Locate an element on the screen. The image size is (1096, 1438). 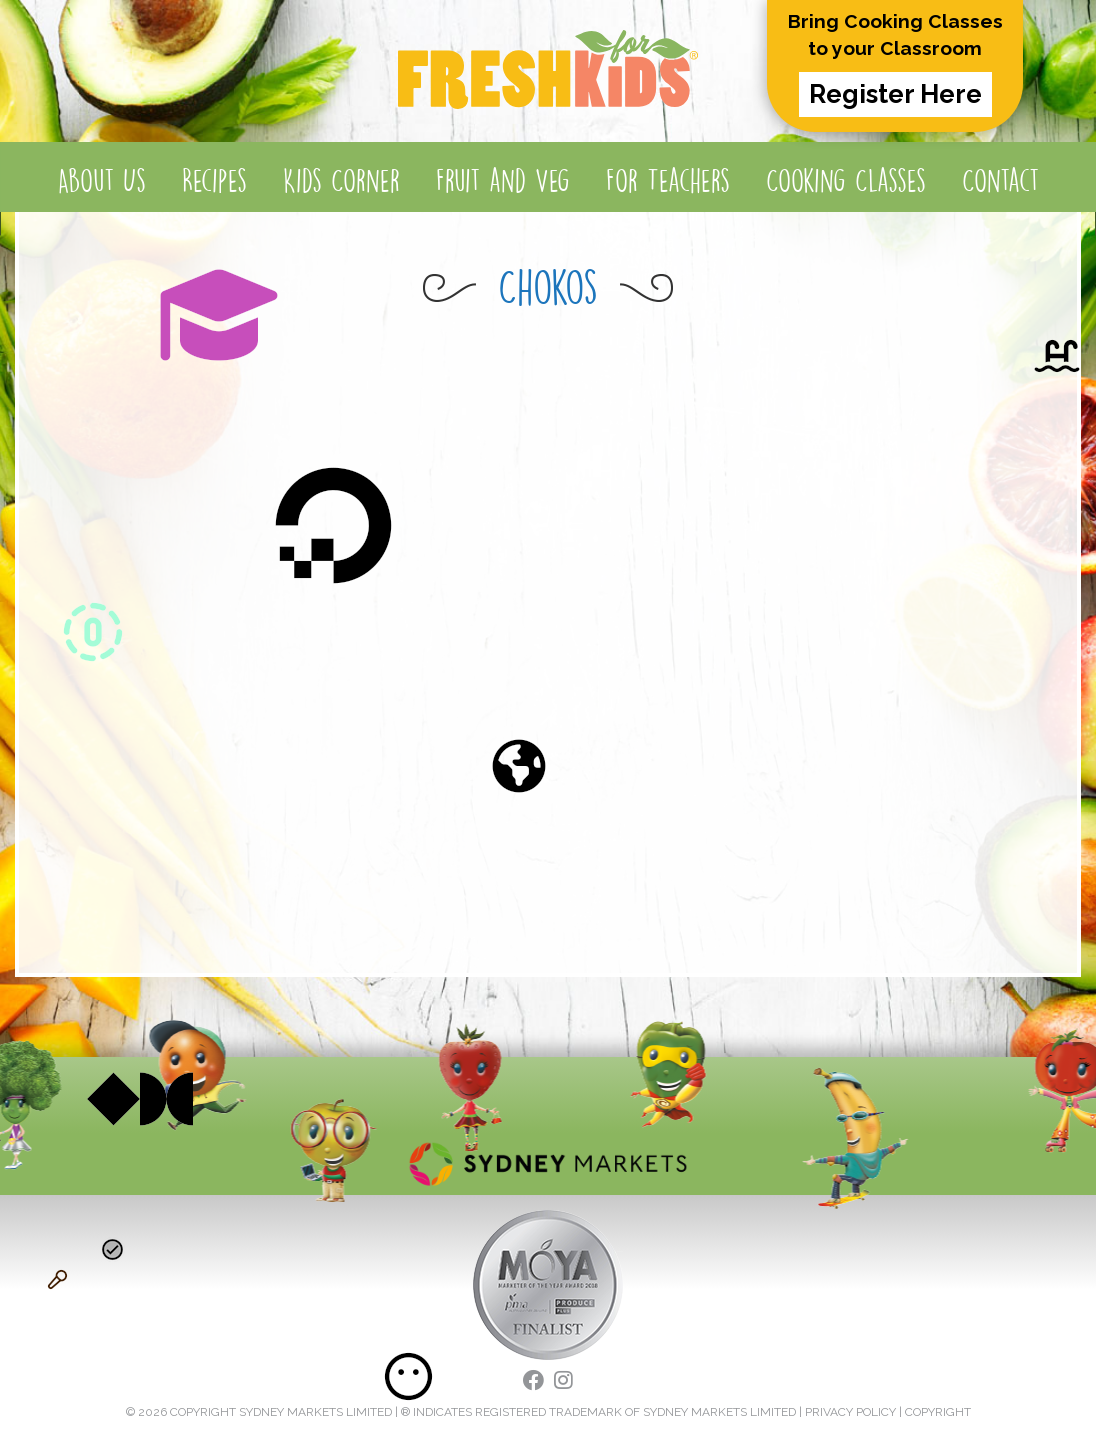
tap to start voice recording is located at coordinates (57, 1279).